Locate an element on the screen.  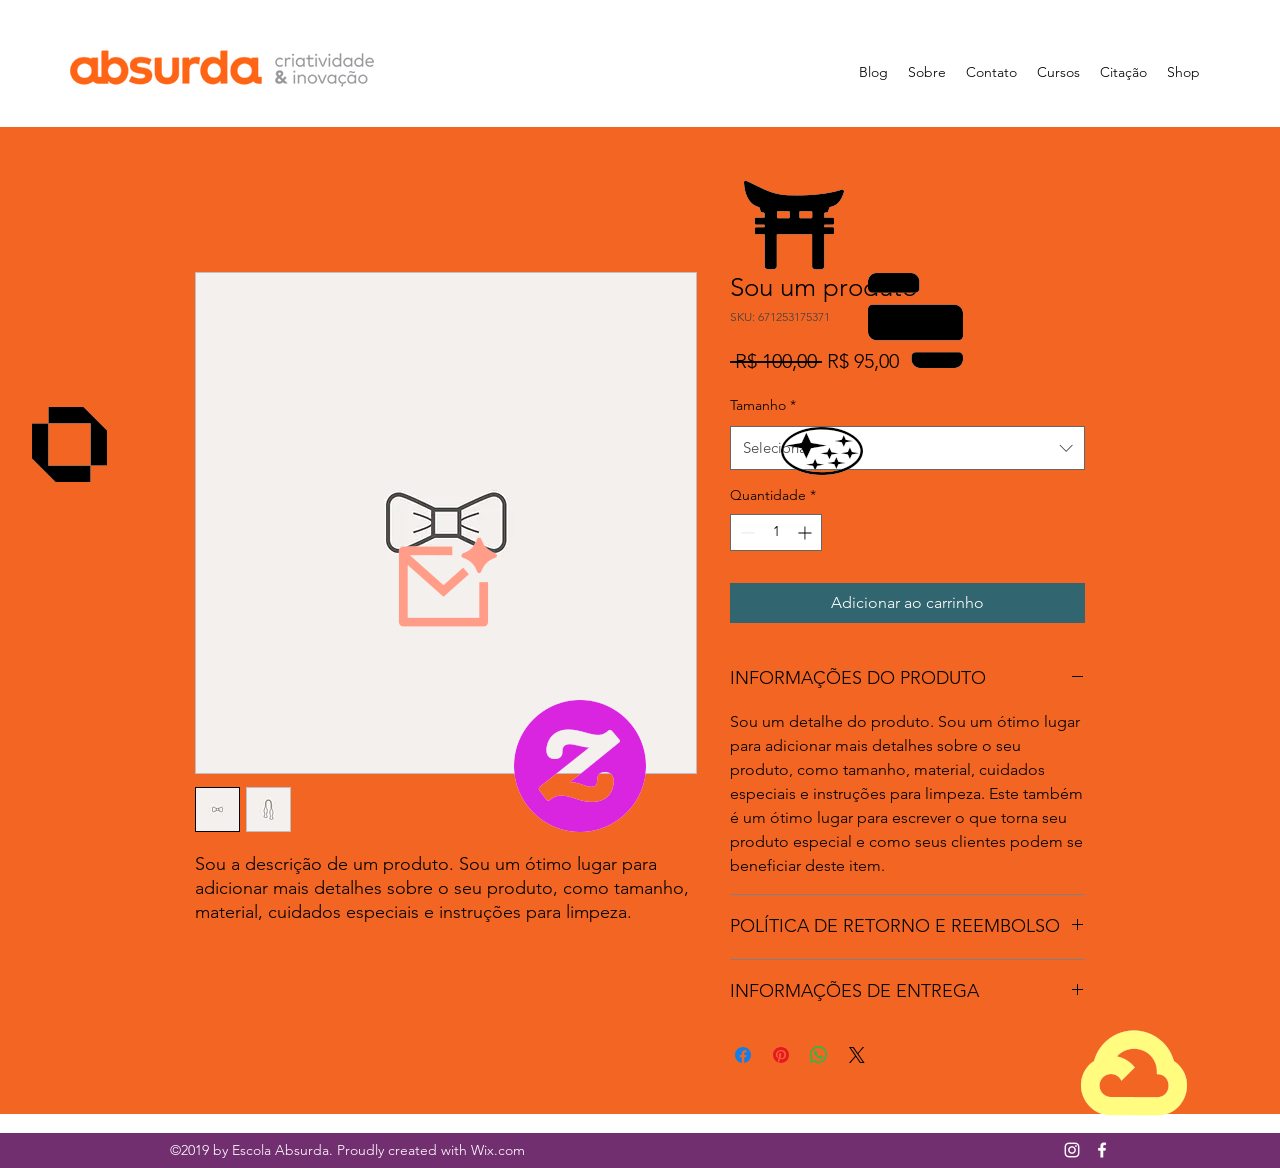
access AI-powered email features is located at coordinates (443, 586).